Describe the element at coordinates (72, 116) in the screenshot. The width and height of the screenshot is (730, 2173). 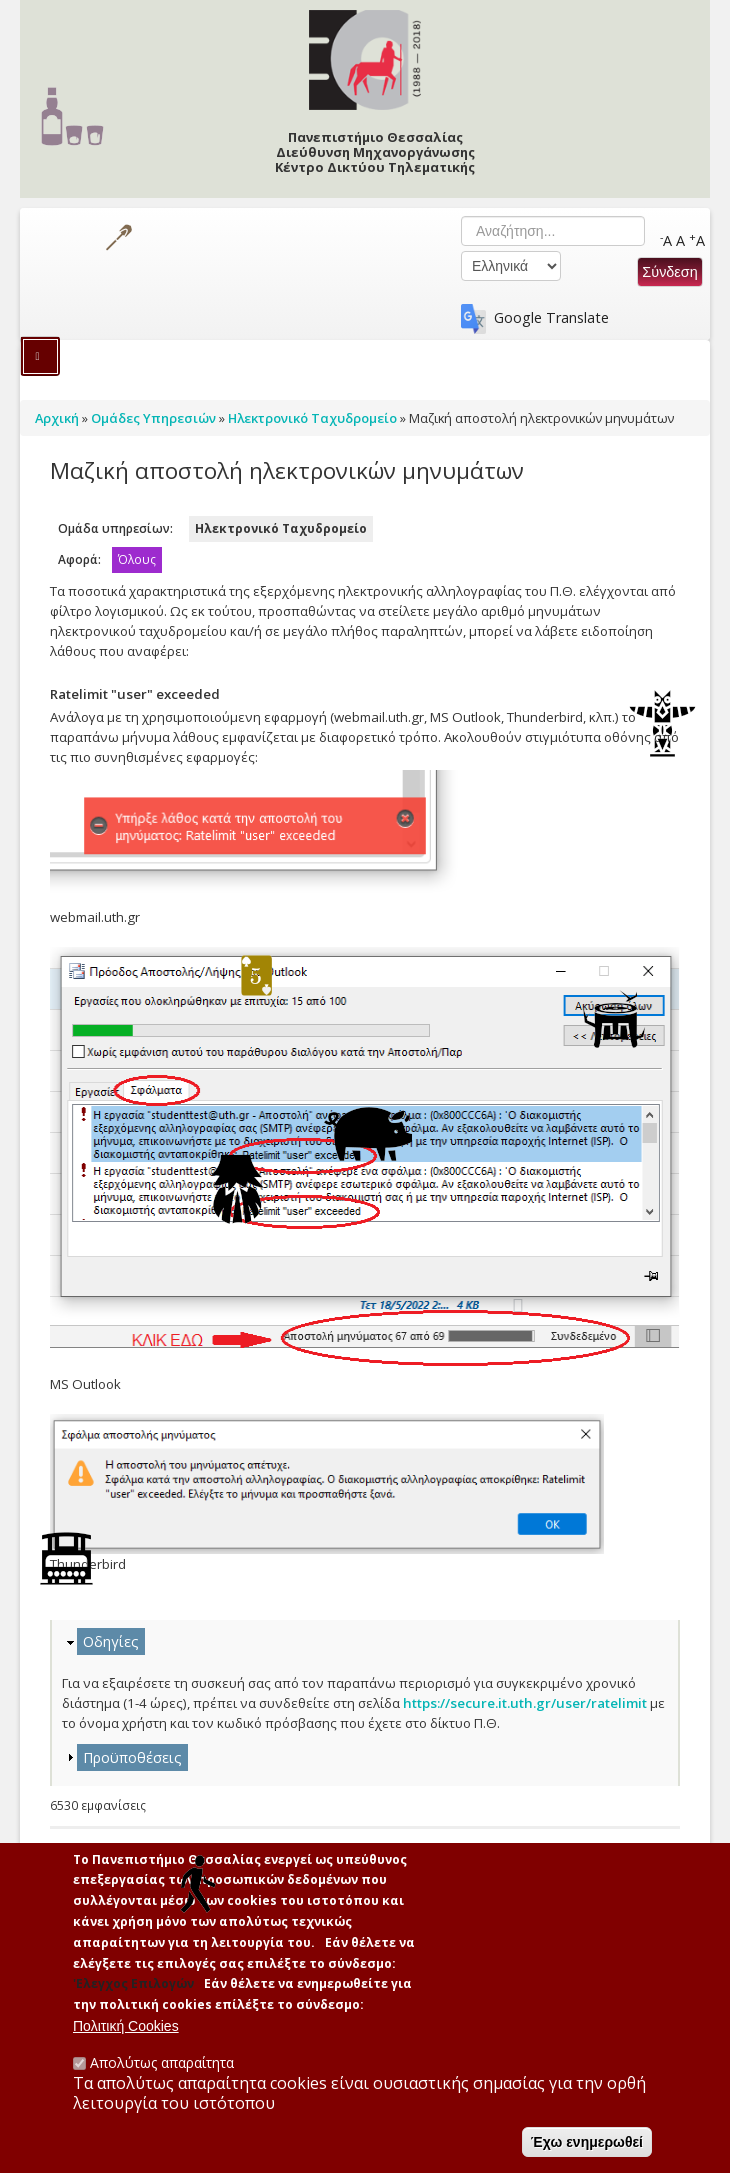
I see `browse alcoholic beverages or bar menu` at that location.